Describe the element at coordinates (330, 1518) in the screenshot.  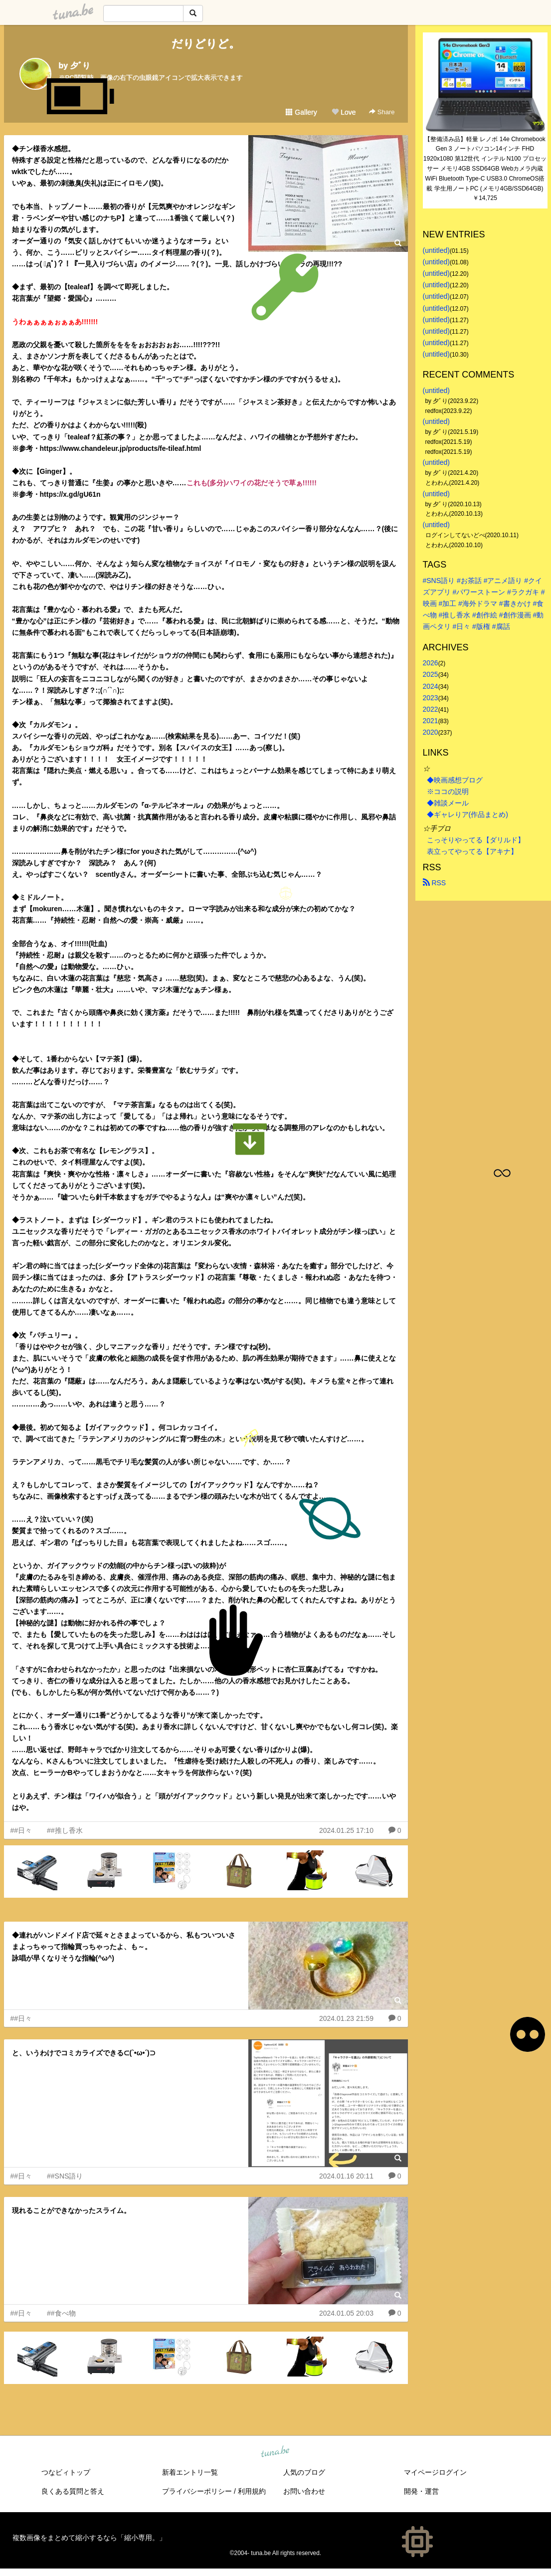
I see `explore global or worldwide content` at that location.